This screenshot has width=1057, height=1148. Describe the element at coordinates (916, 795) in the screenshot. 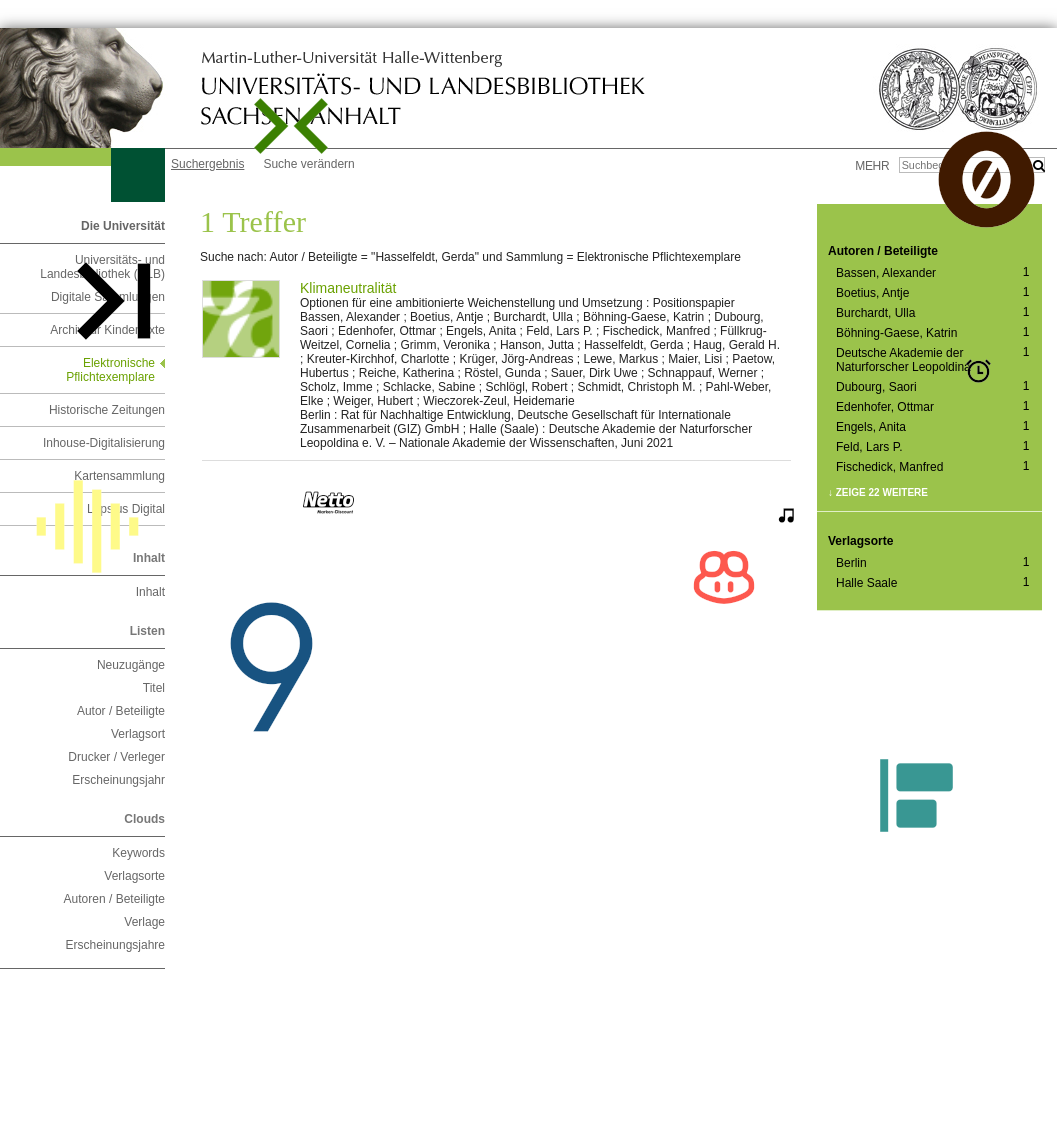

I see `align selected items to the left edge` at that location.